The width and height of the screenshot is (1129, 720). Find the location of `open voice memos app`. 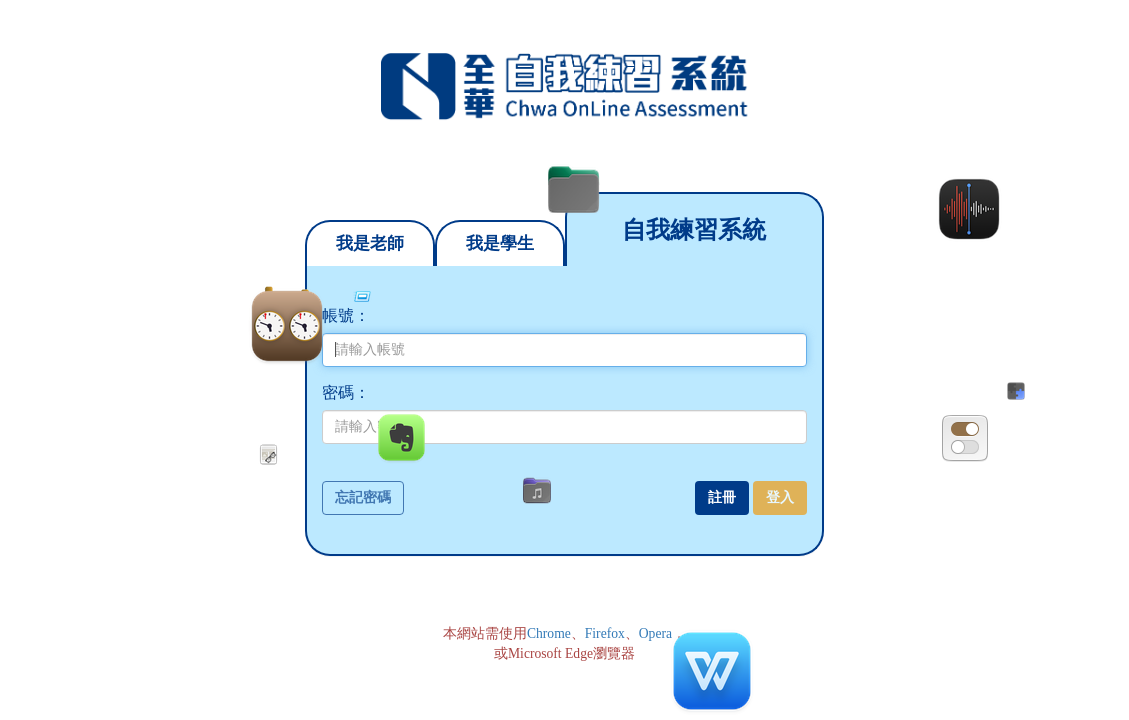

open voice memos app is located at coordinates (969, 209).